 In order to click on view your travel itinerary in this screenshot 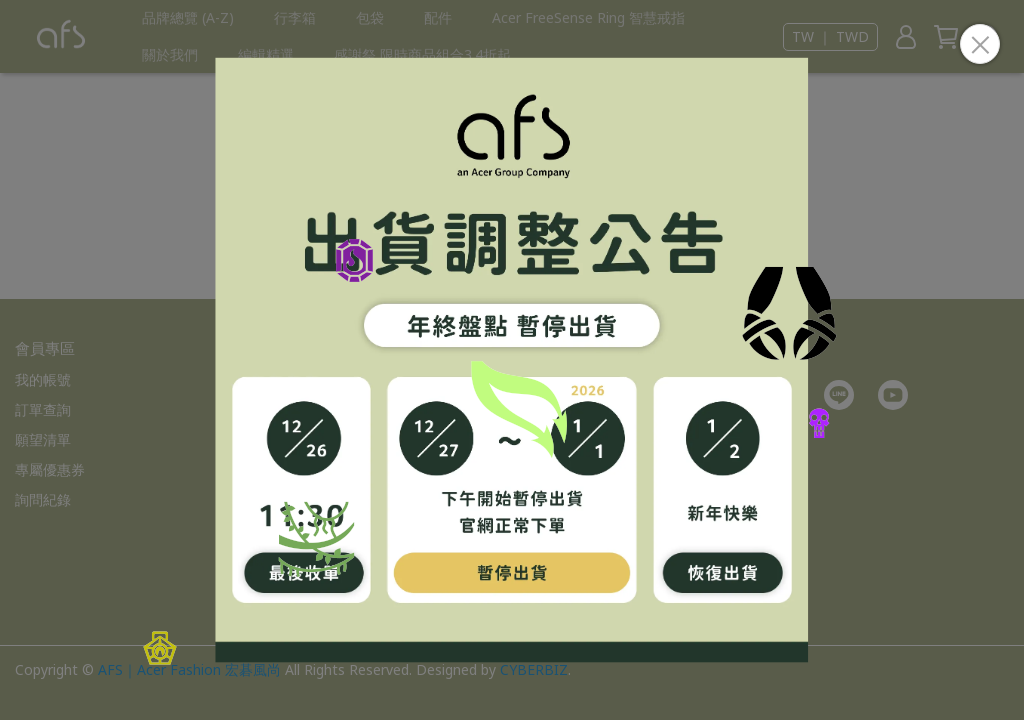, I will do `click(519, 410)`.